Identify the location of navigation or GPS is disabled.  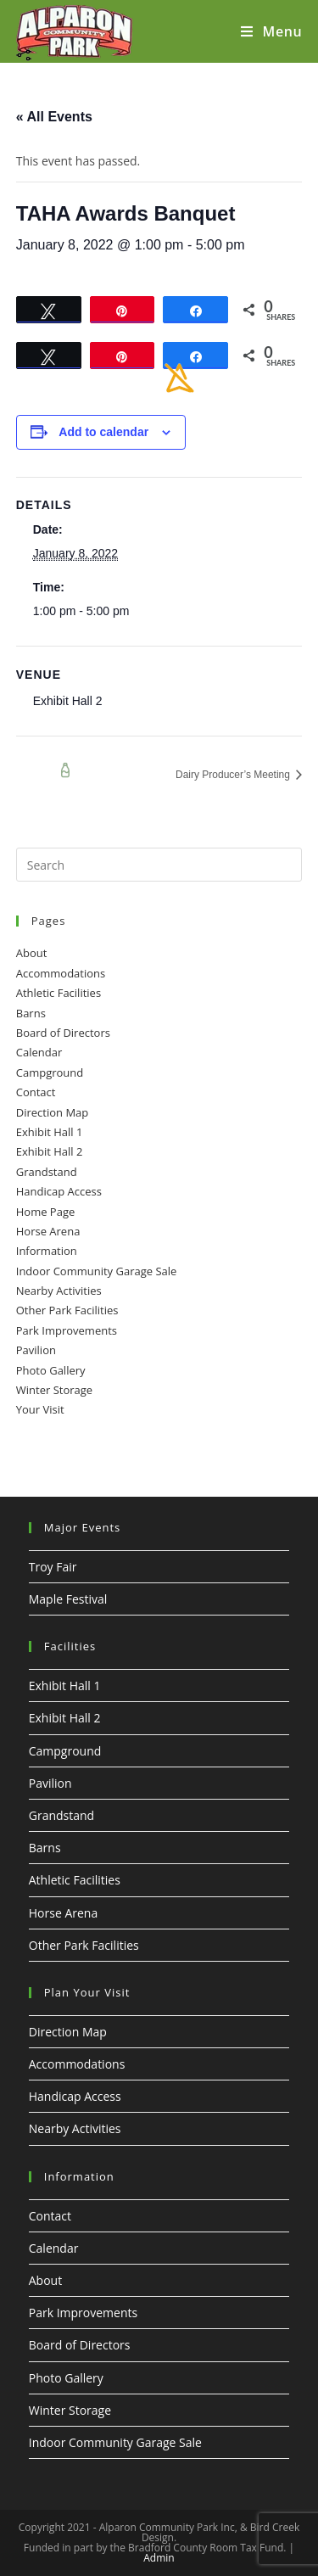
(179, 378).